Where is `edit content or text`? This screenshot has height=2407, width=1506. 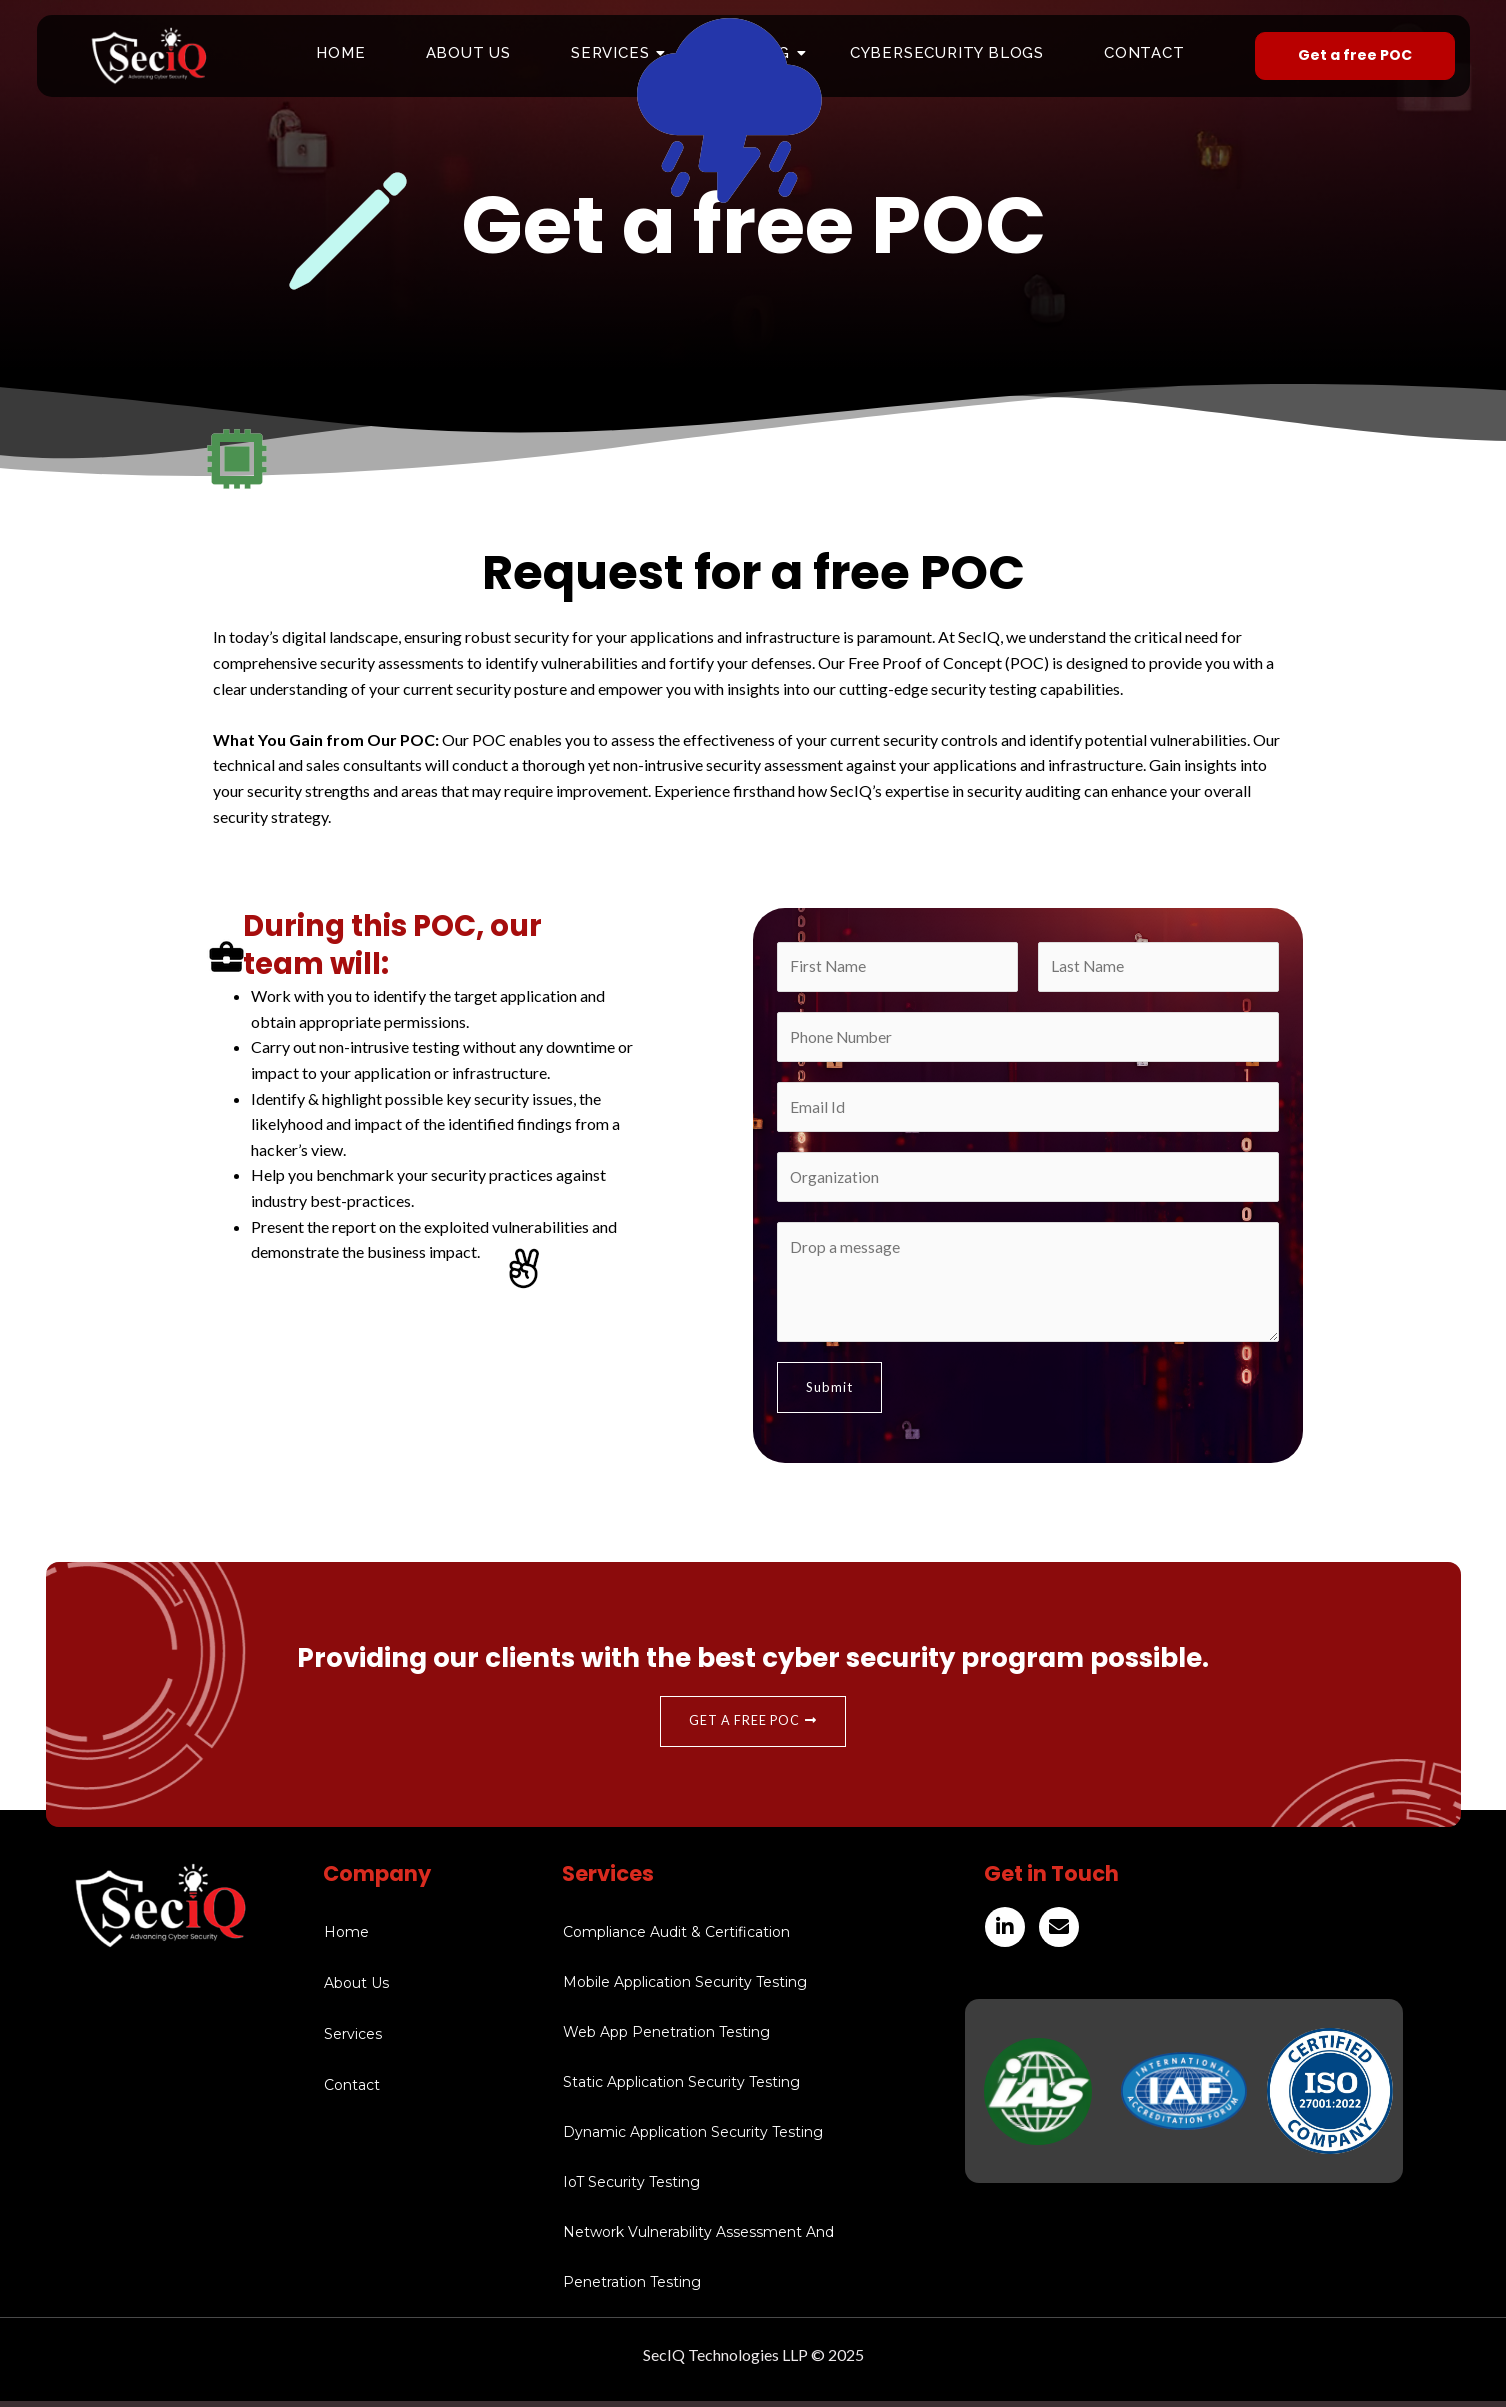
edit content or text is located at coordinates (348, 231).